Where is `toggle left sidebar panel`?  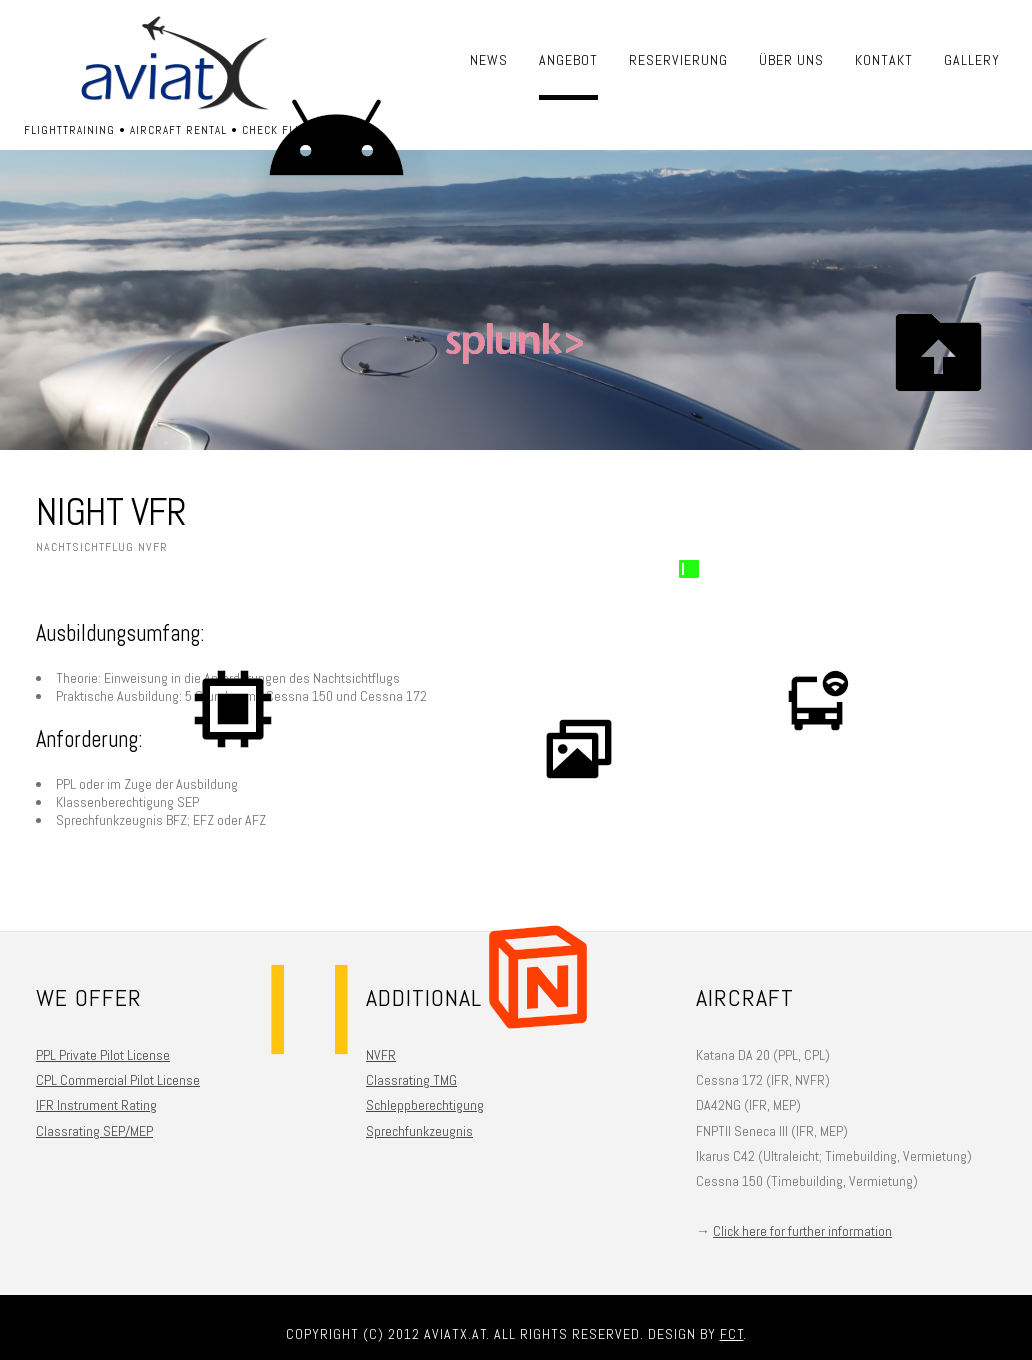
toggle left sidebar panel is located at coordinates (689, 569).